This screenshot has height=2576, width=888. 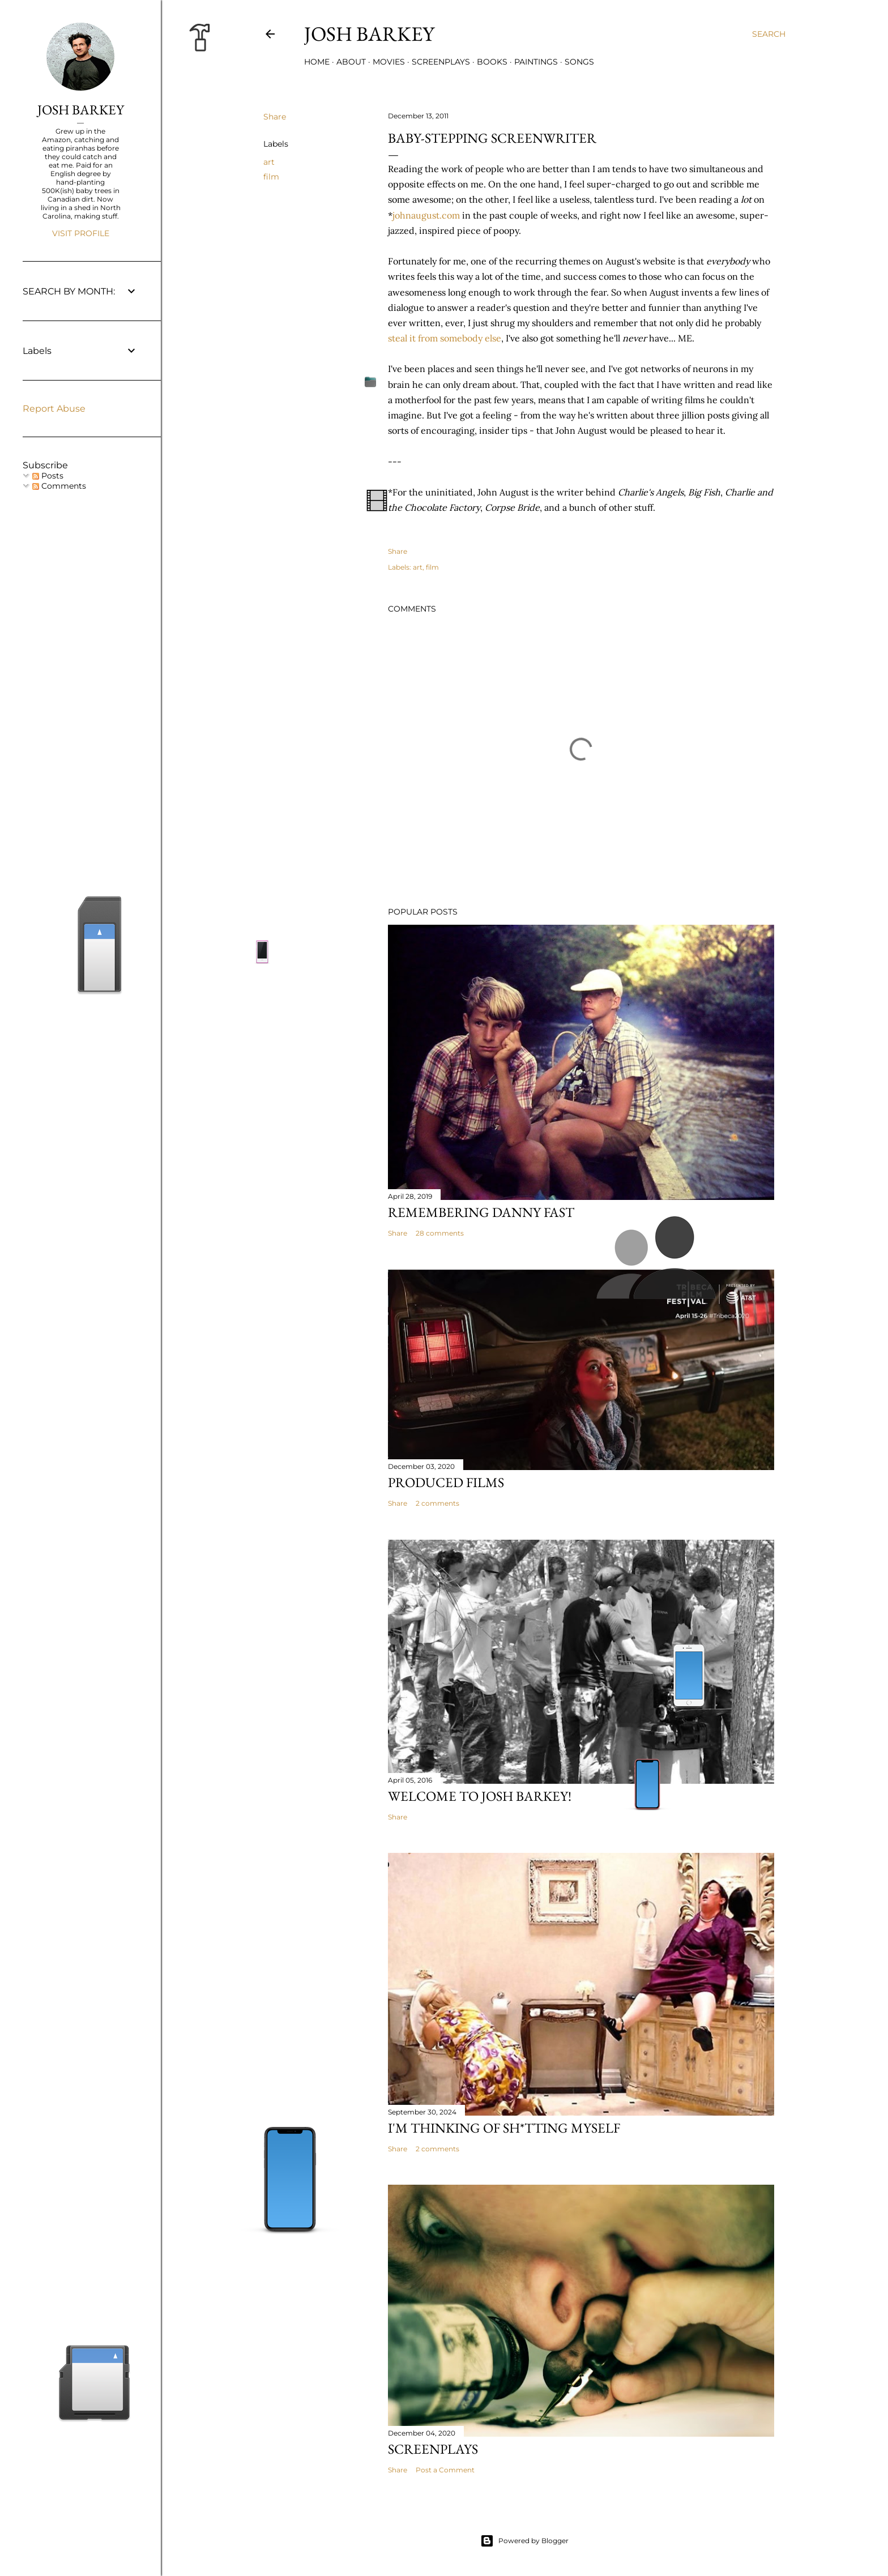 What do you see at coordinates (99, 945) in the screenshot?
I see `access memory stick or removable storage` at bounding box center [99, 945].